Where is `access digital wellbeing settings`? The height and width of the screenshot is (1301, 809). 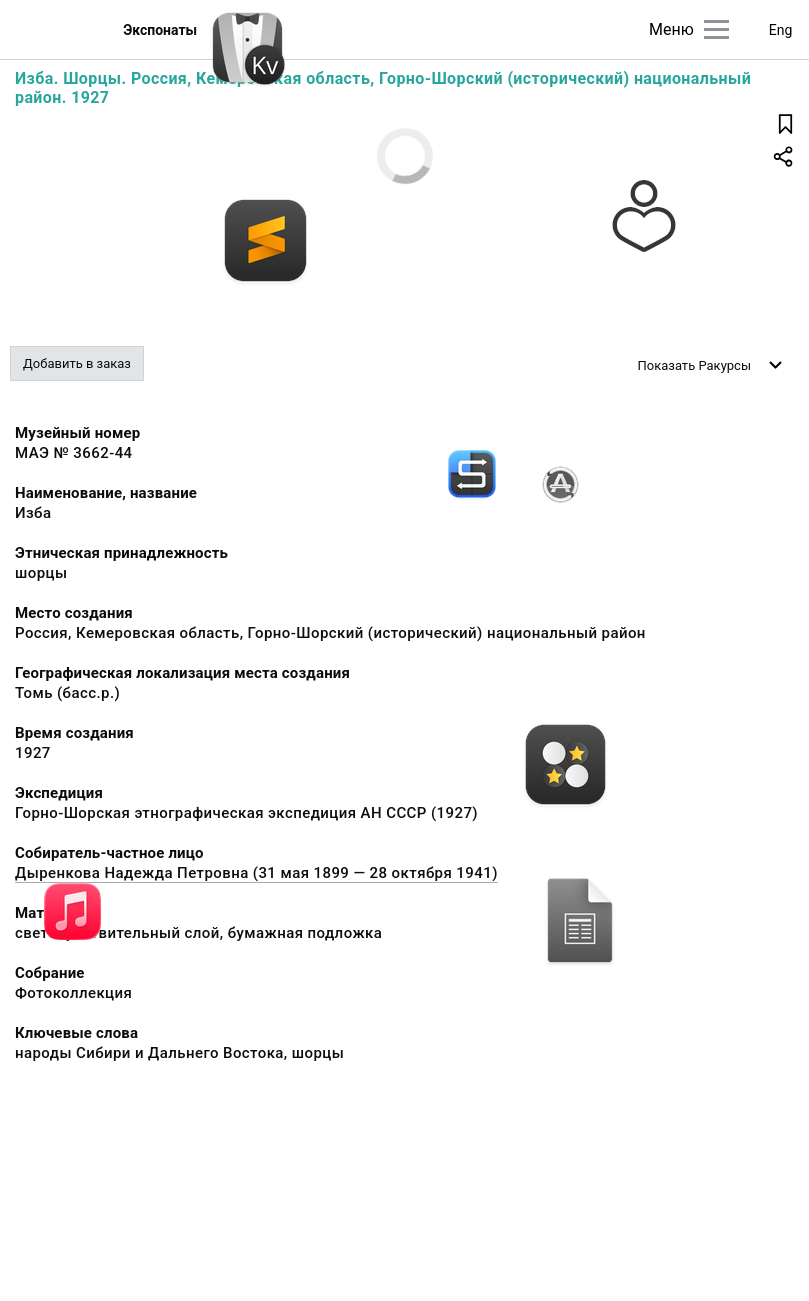
access digital wellbeing settings is located at coordinates (644, 216).